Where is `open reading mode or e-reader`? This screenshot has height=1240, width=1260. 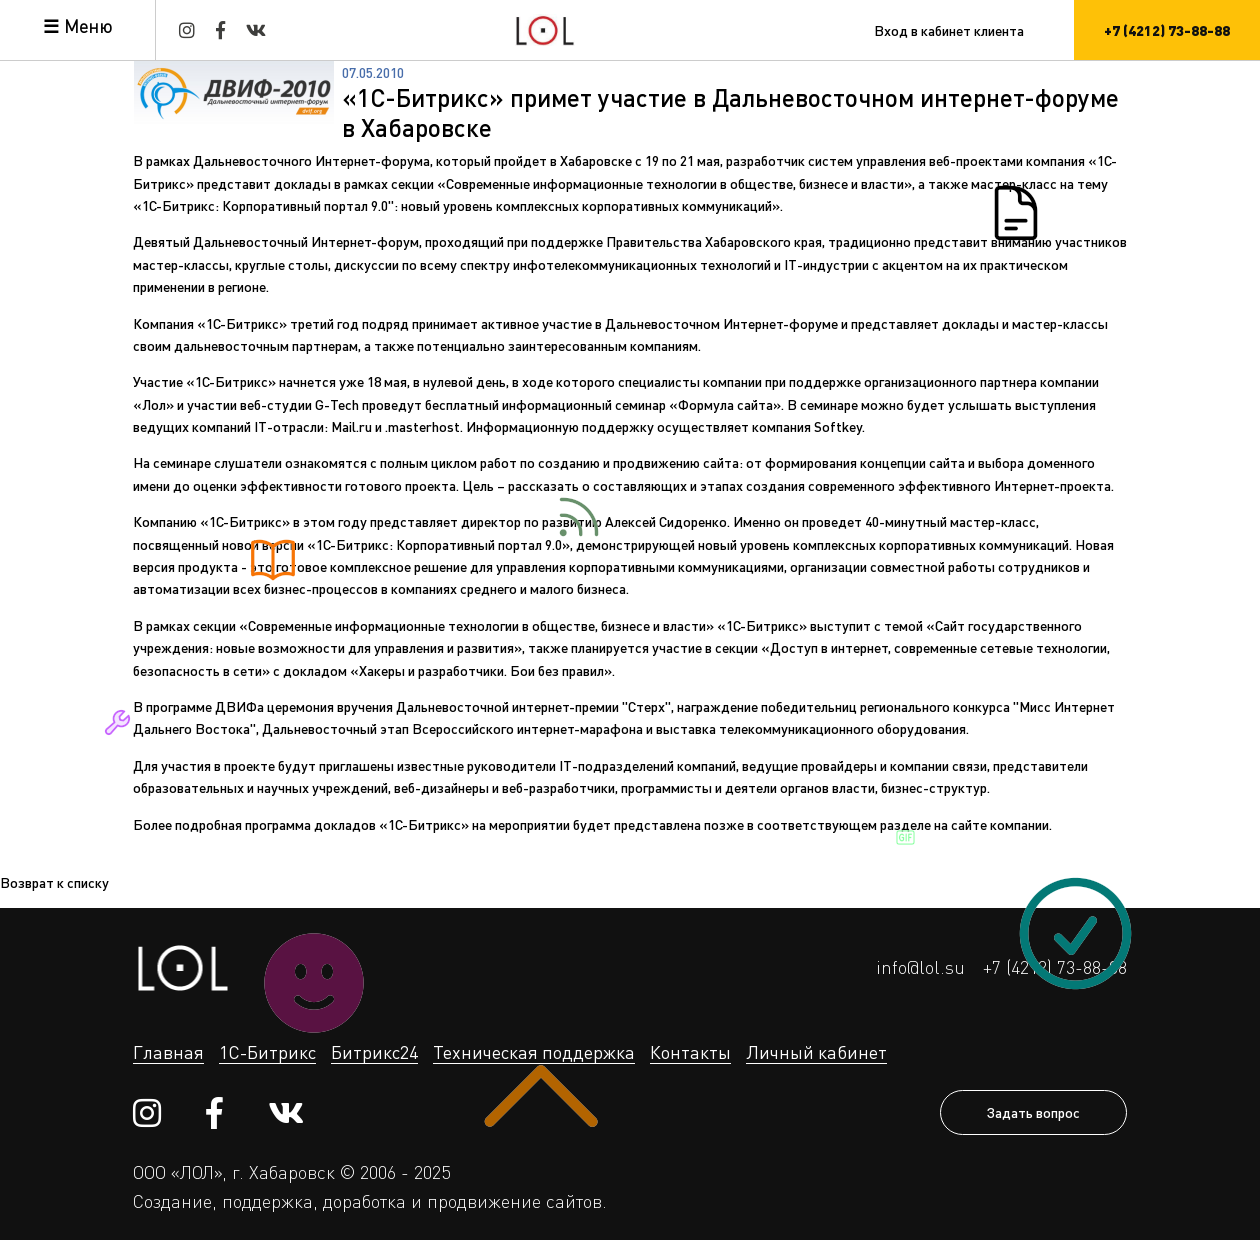
open reading mode or e-reader is located at coordinates (273, 560).